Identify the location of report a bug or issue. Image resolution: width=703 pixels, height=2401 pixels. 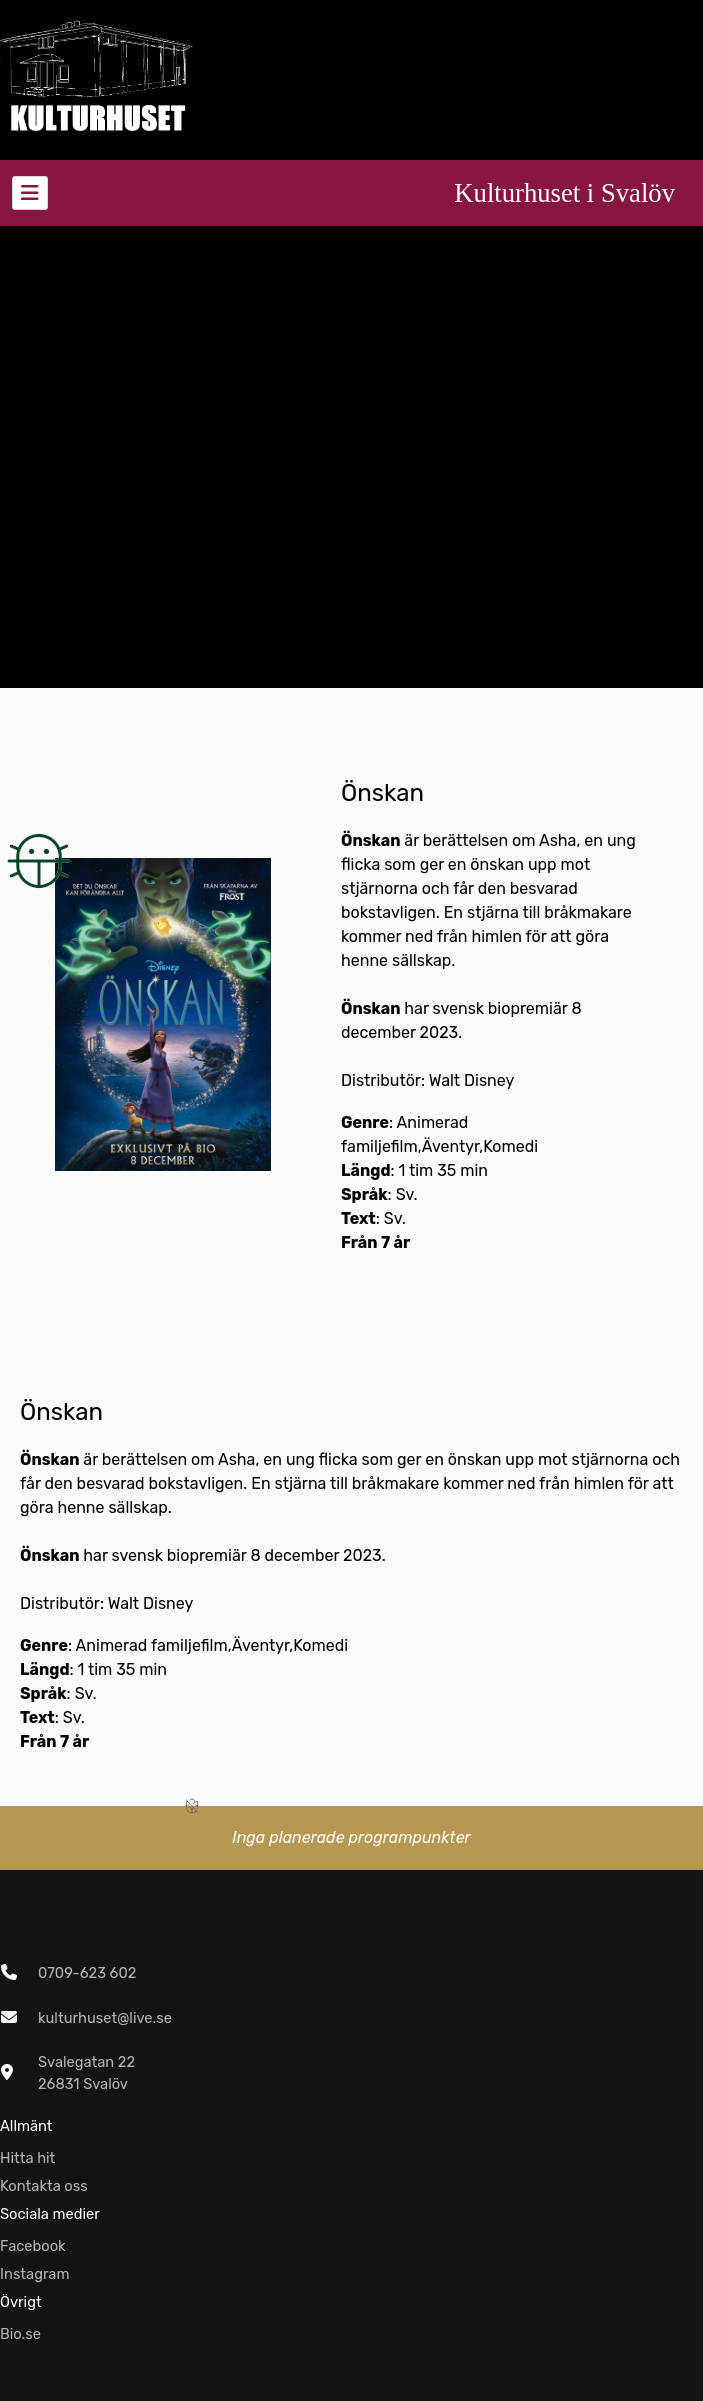
(39, 861).